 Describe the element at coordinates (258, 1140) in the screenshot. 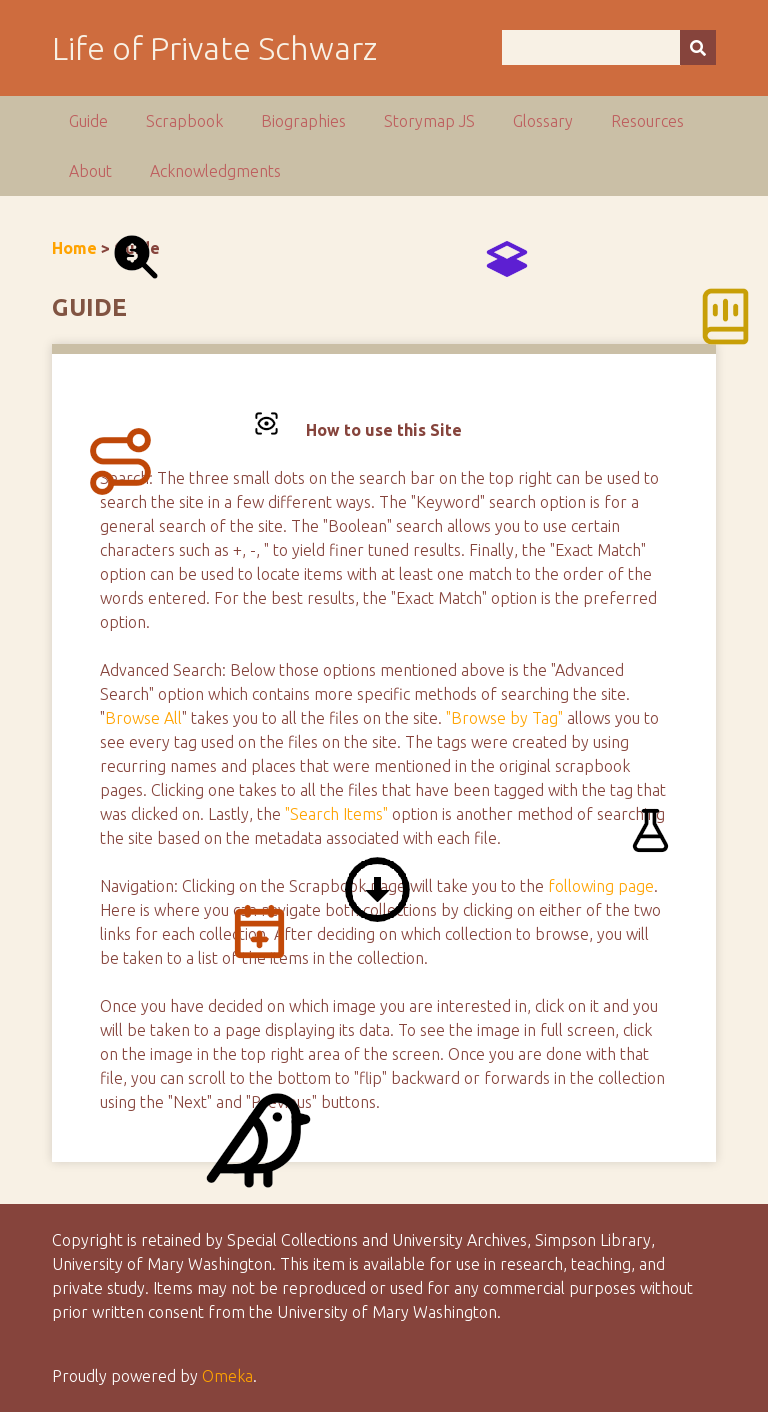

I see `access twitter or social media features` at that location.